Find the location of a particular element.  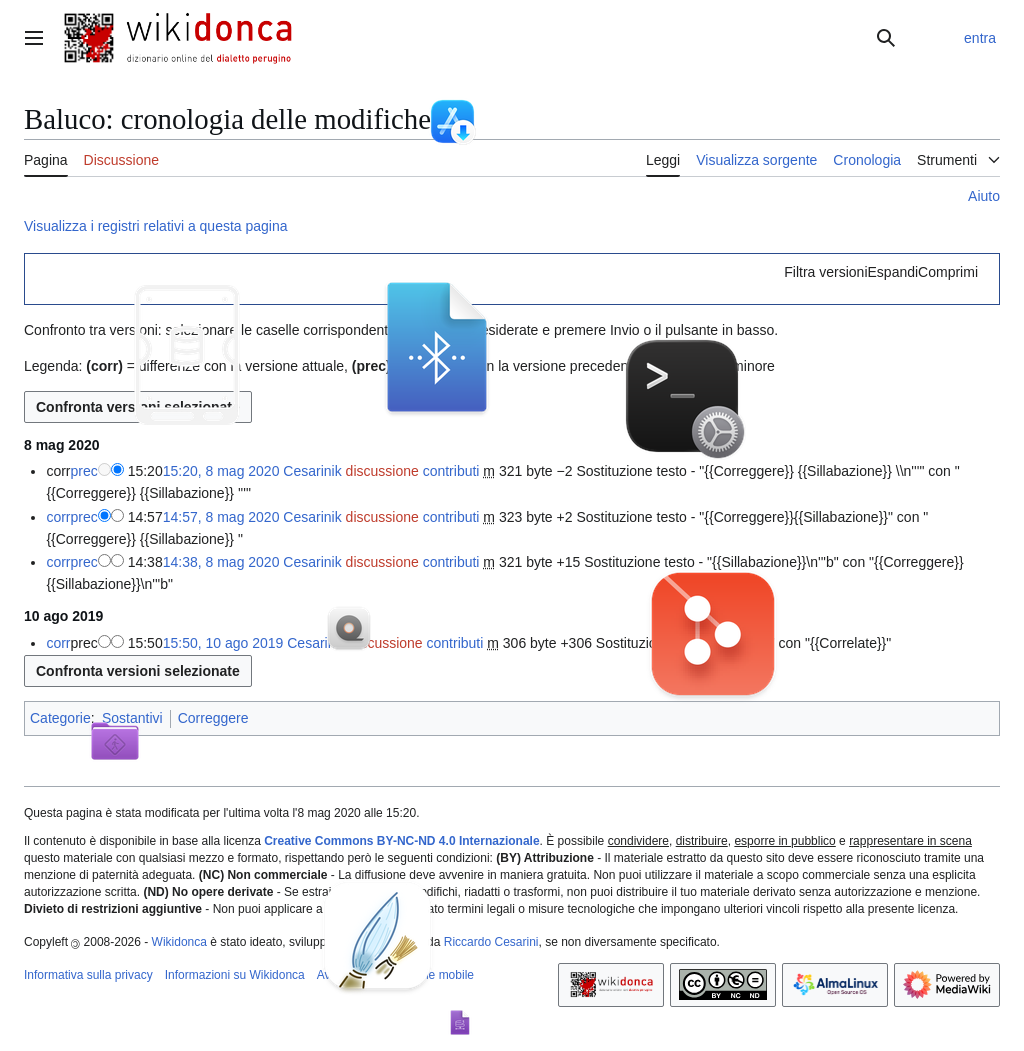

open vara text editor app is located at coordinates (377, 935).